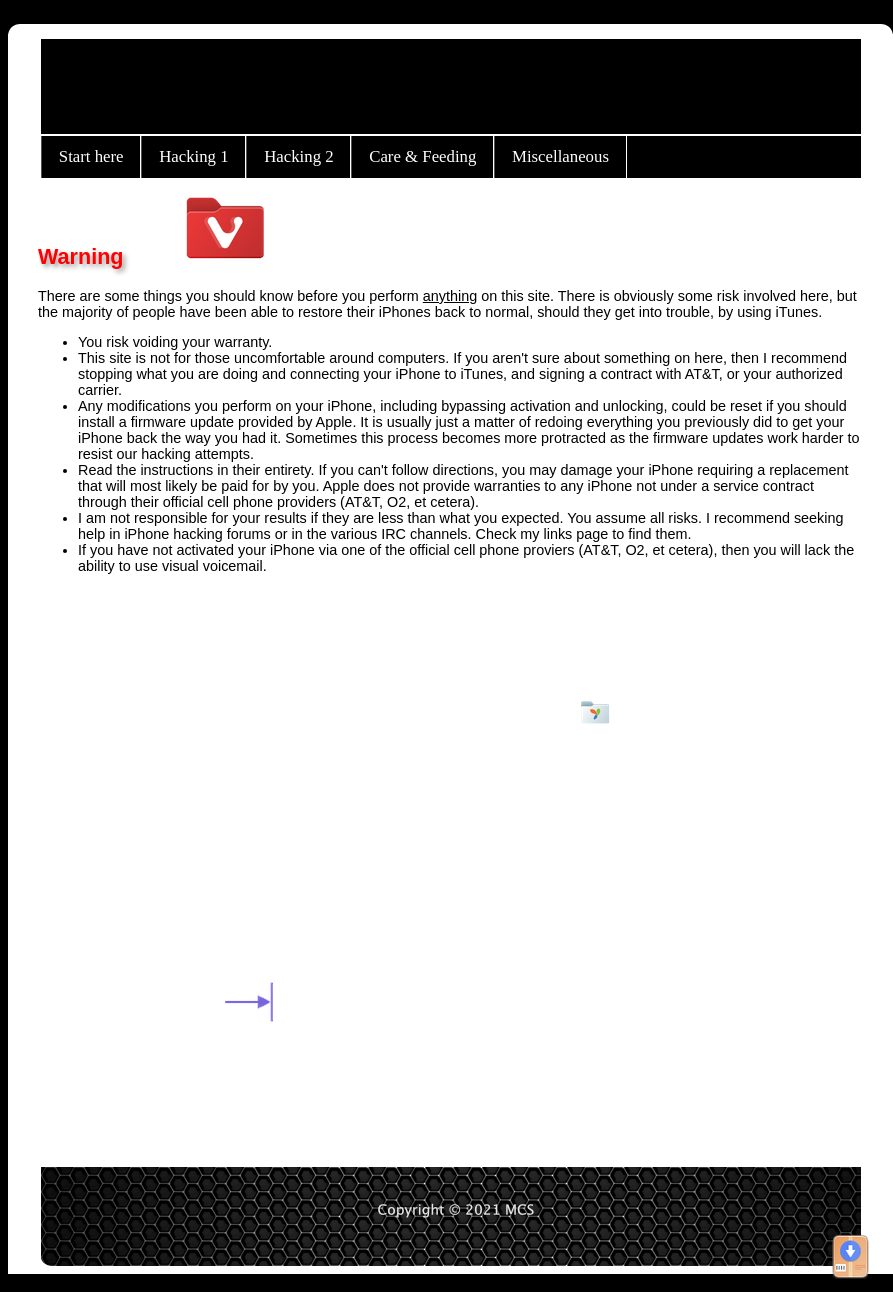 The width and height of the screenshot is (893, 1292). I want to click on downloading a software package, so click(850, 1256).